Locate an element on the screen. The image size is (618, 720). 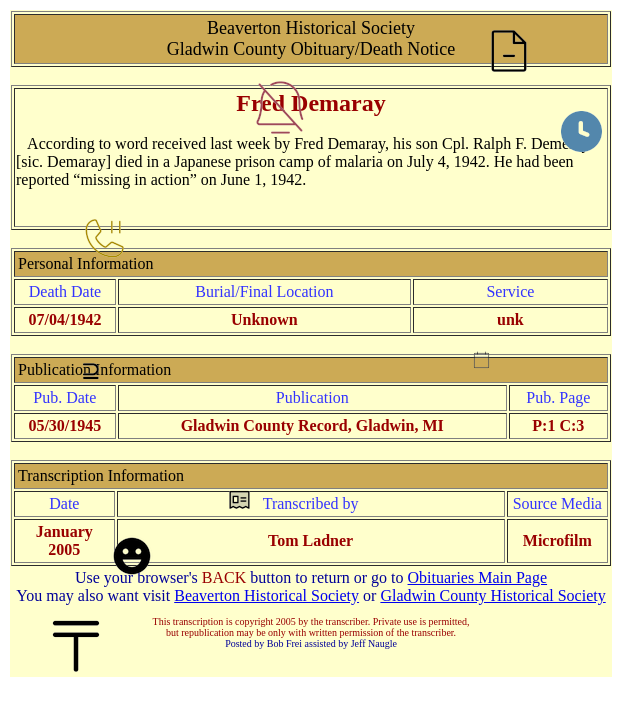
display prices in kazakhstani tenge is located at coordinates (76, 644).